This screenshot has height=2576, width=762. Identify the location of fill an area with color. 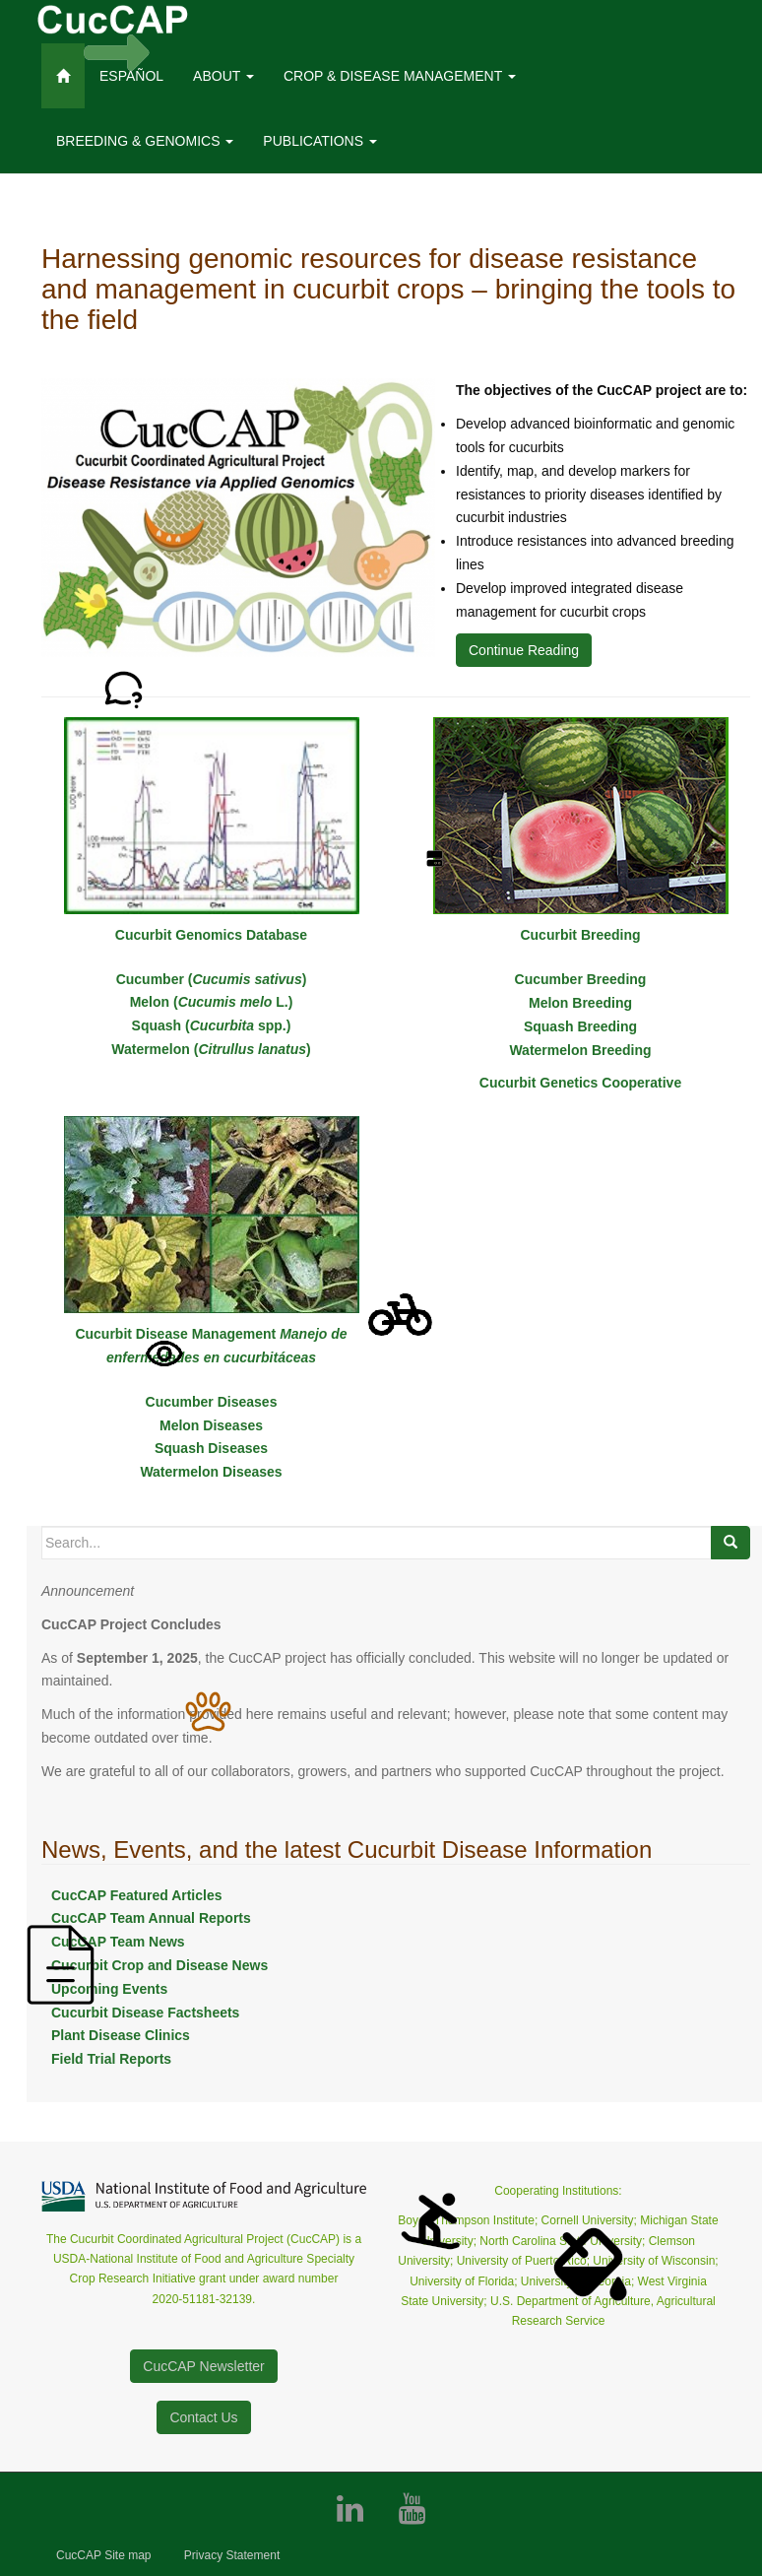
(588, 2262).